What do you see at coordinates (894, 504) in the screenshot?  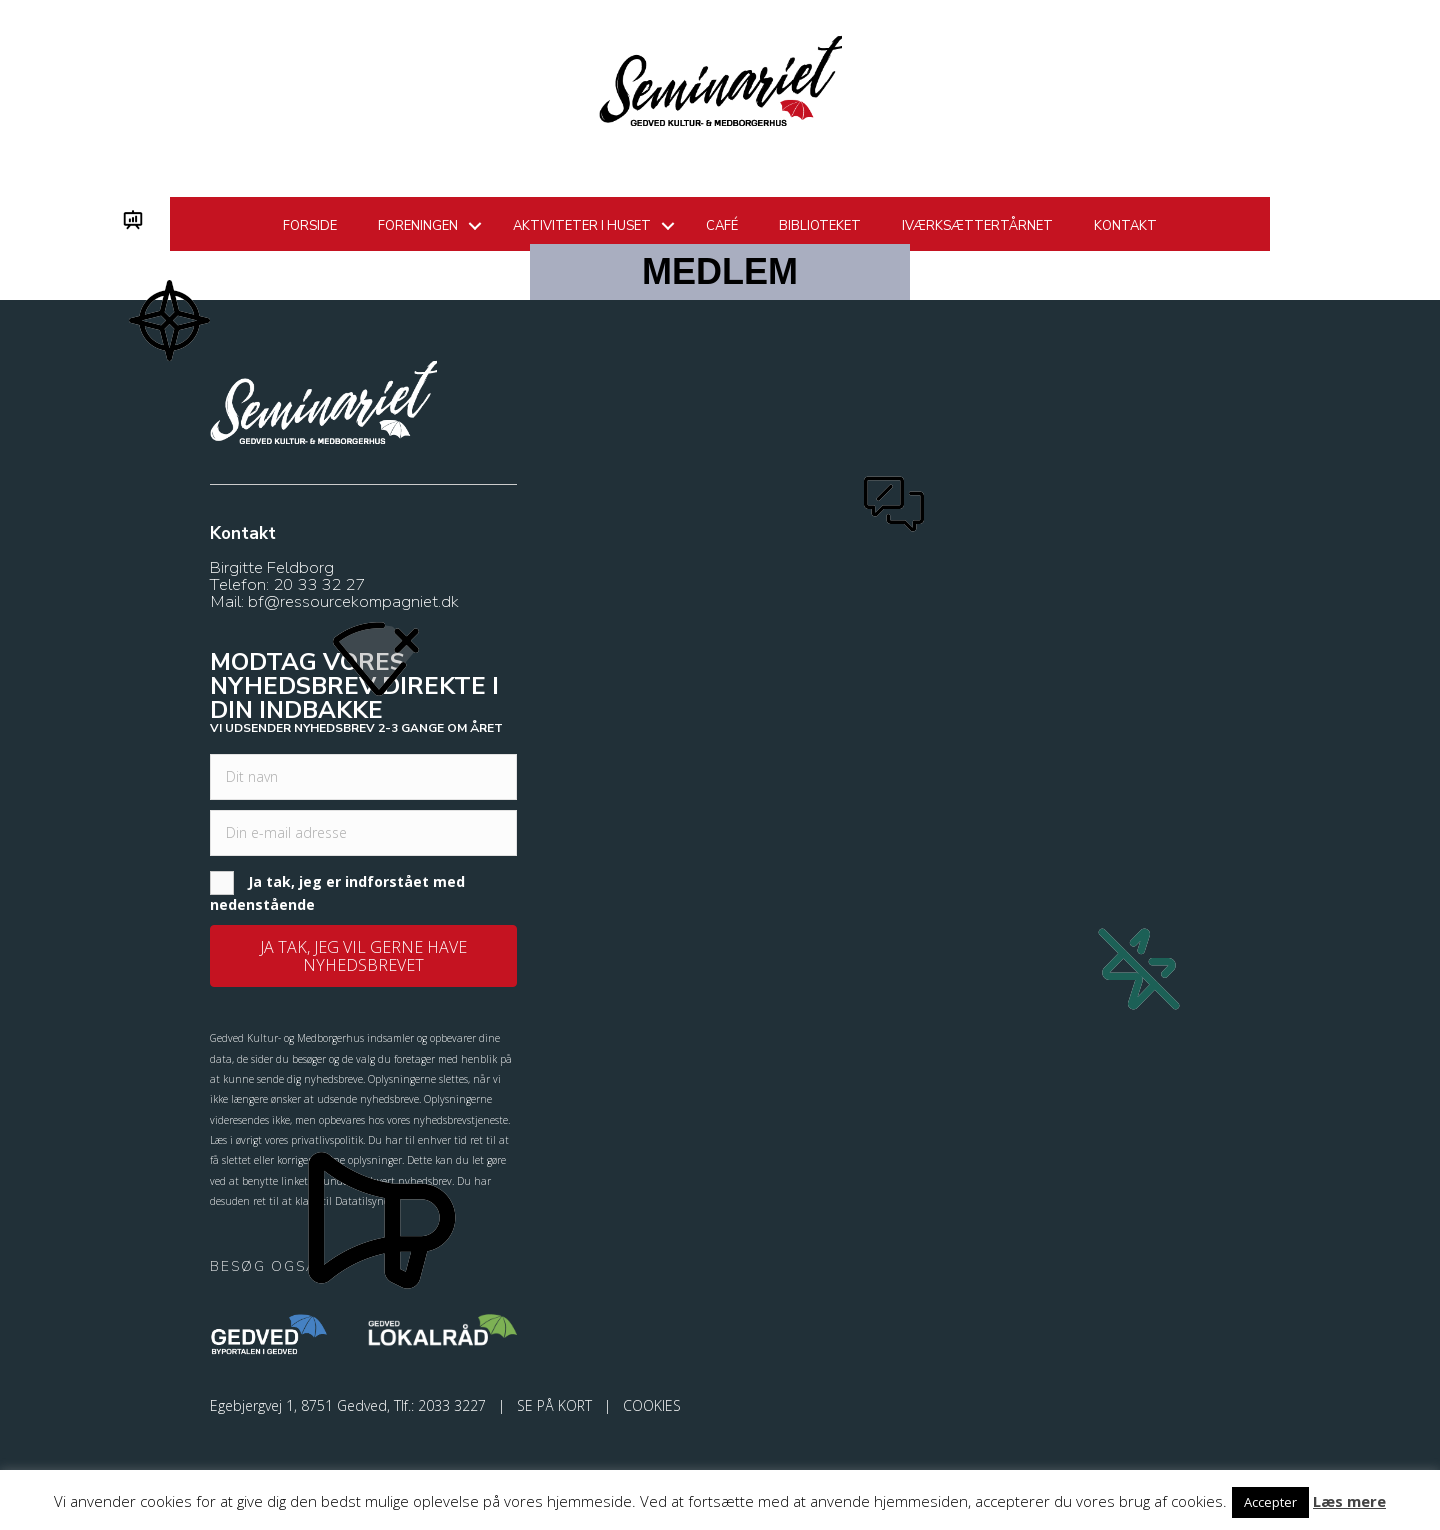 I see `duplicate an existing discussion thread` at bounding box center [894, 504].